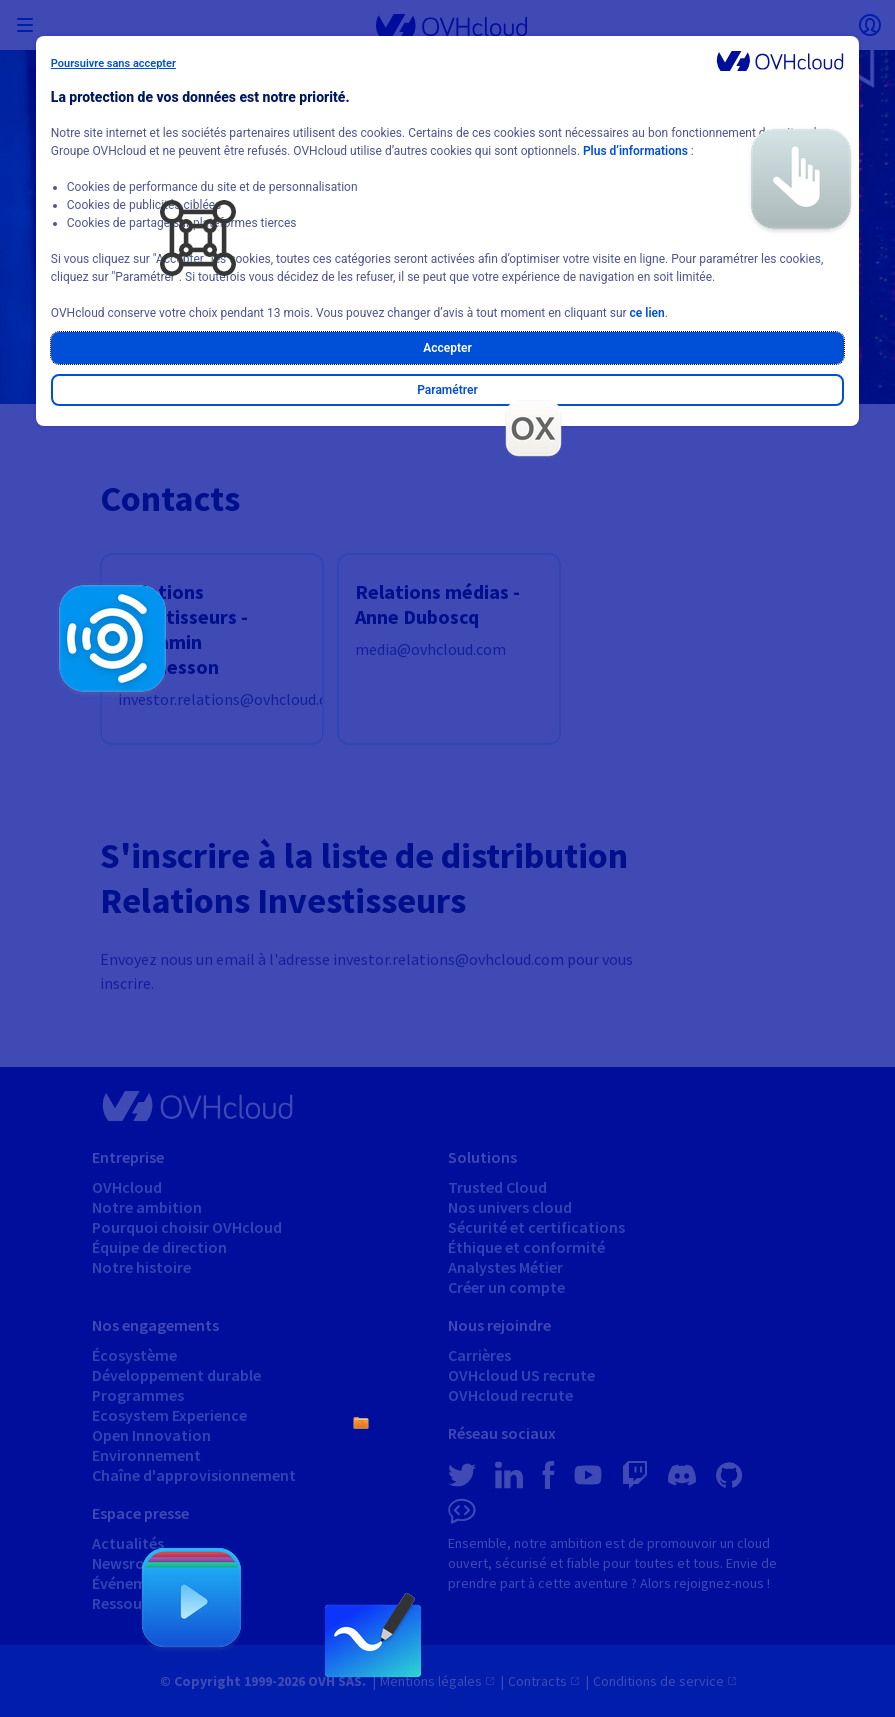 This screenshot has height=1717, width=895. Describe the element at coordinates (361, 1423) in the screenshot. I see `open your documents folder` at that location.